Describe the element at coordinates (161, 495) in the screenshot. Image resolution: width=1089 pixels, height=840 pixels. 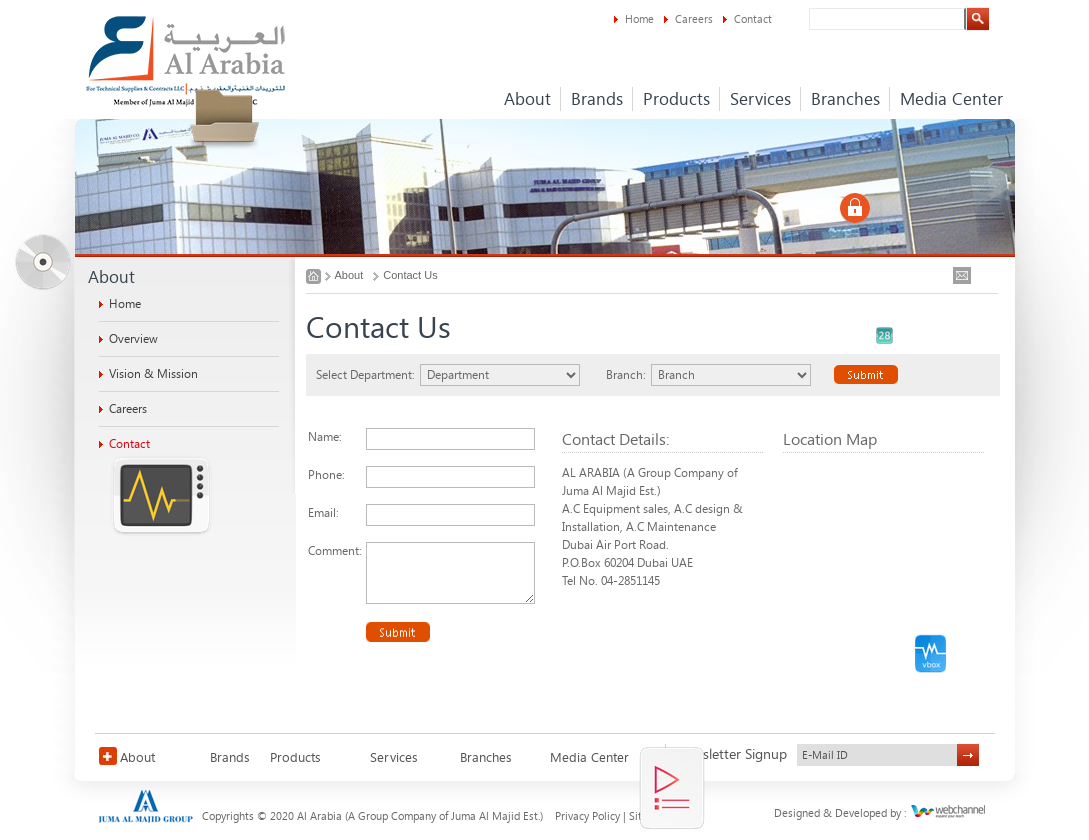
I see `open system monitor application` at that location.